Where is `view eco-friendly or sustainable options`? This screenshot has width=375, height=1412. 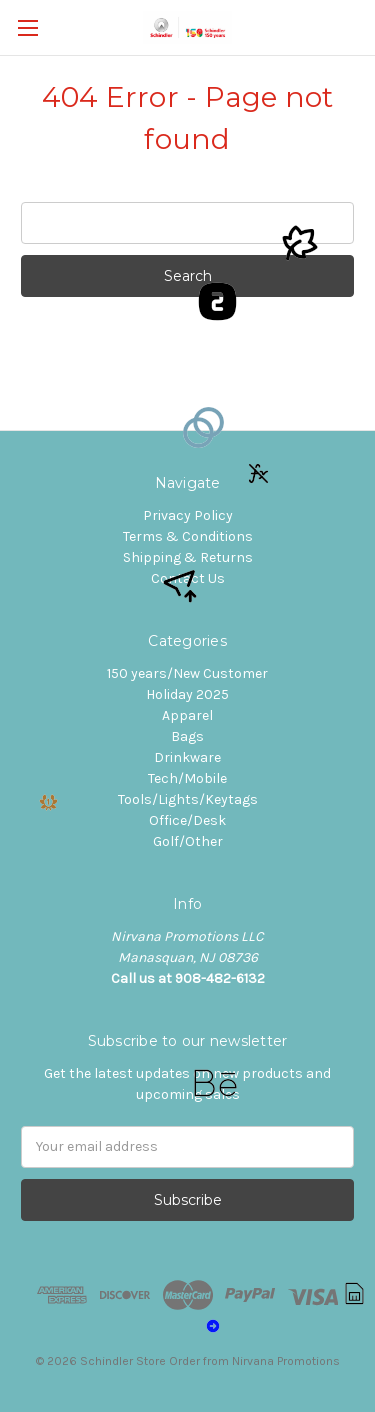 view eco-friendly or sustainable options is located at coordinates (300, 243).